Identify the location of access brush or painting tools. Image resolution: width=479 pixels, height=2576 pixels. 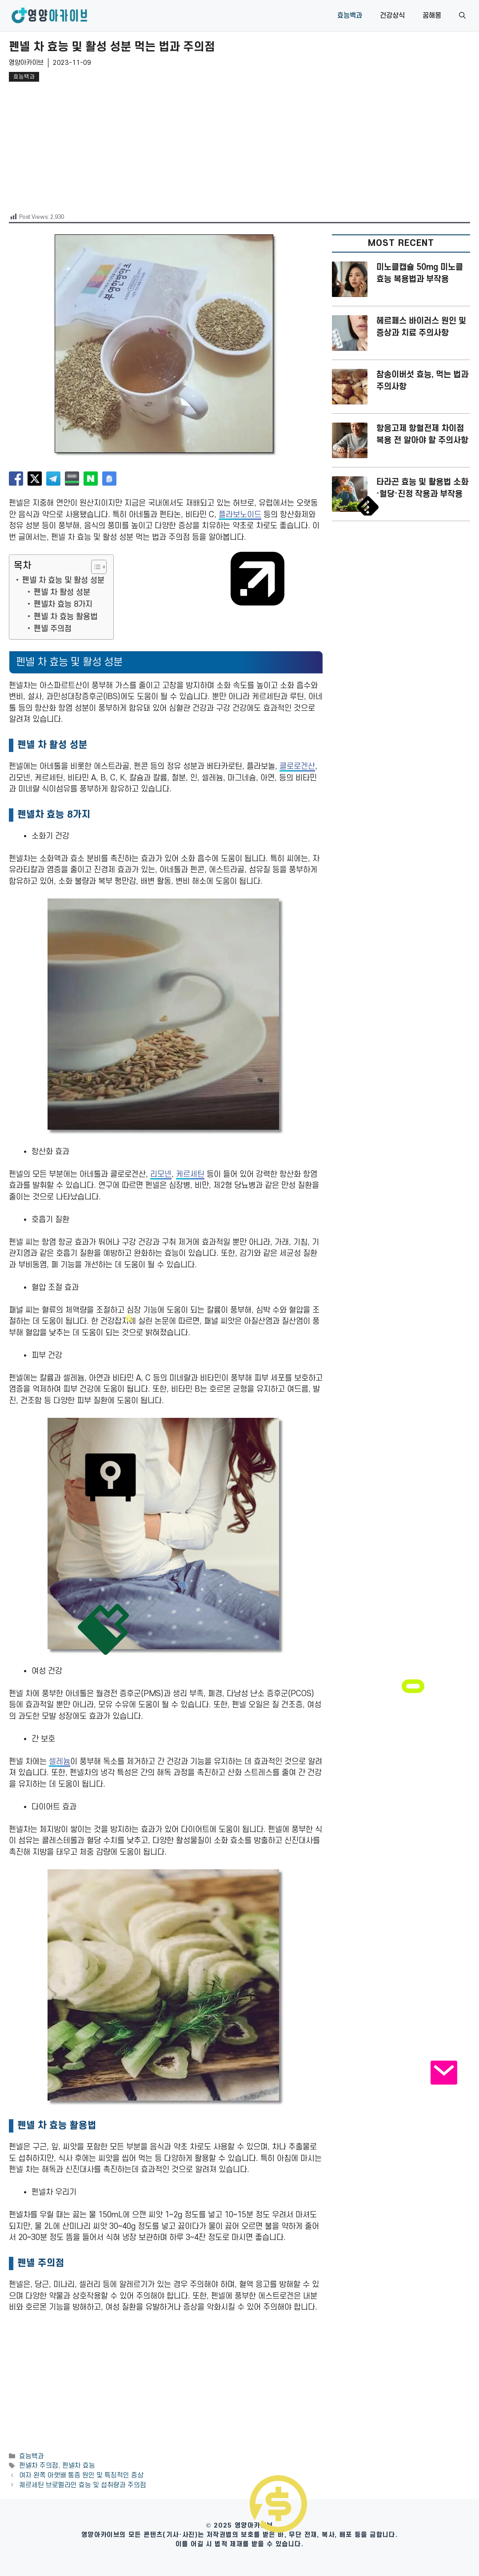
(105, 1628).